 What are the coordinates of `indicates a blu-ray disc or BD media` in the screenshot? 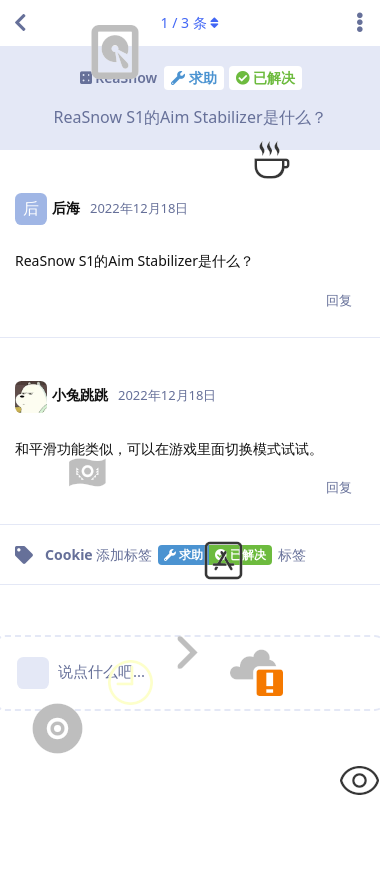 It's located at (57, 728).